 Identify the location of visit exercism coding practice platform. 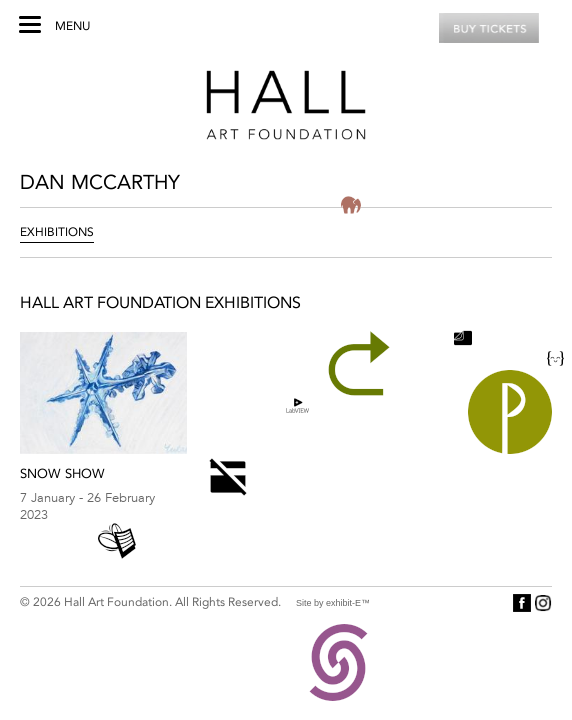
(555, 358).